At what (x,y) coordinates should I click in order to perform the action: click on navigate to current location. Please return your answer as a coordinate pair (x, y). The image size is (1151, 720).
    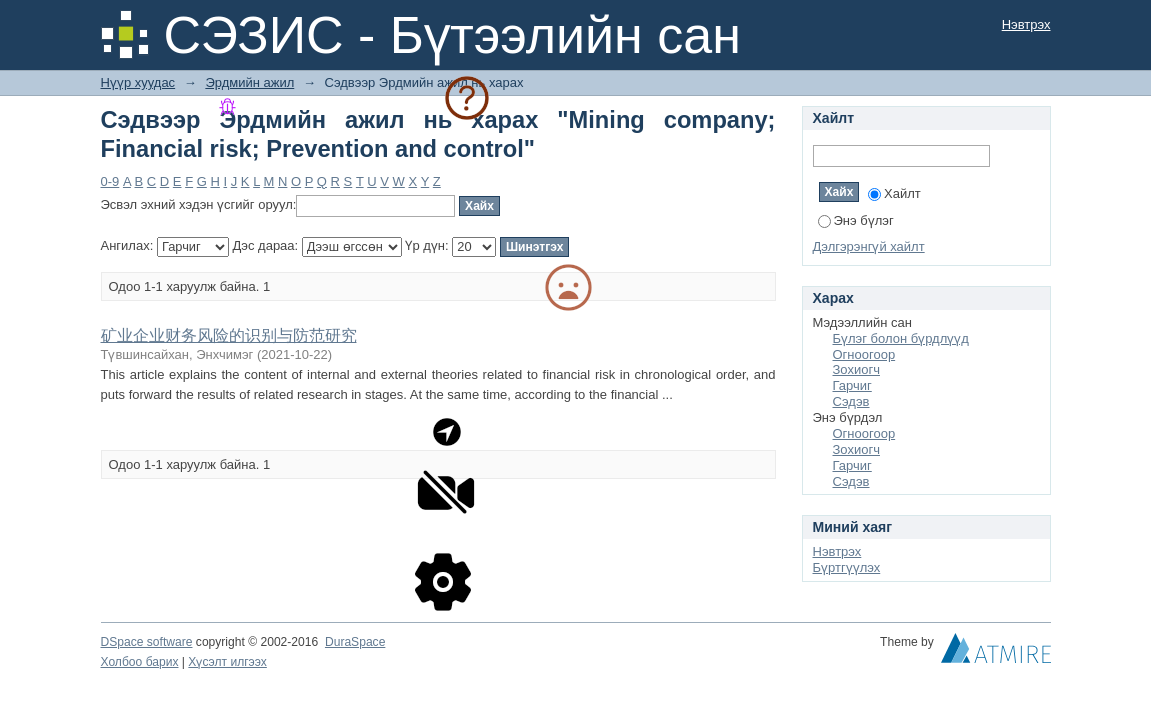
    Looking at the image, I should click on (447, 432).